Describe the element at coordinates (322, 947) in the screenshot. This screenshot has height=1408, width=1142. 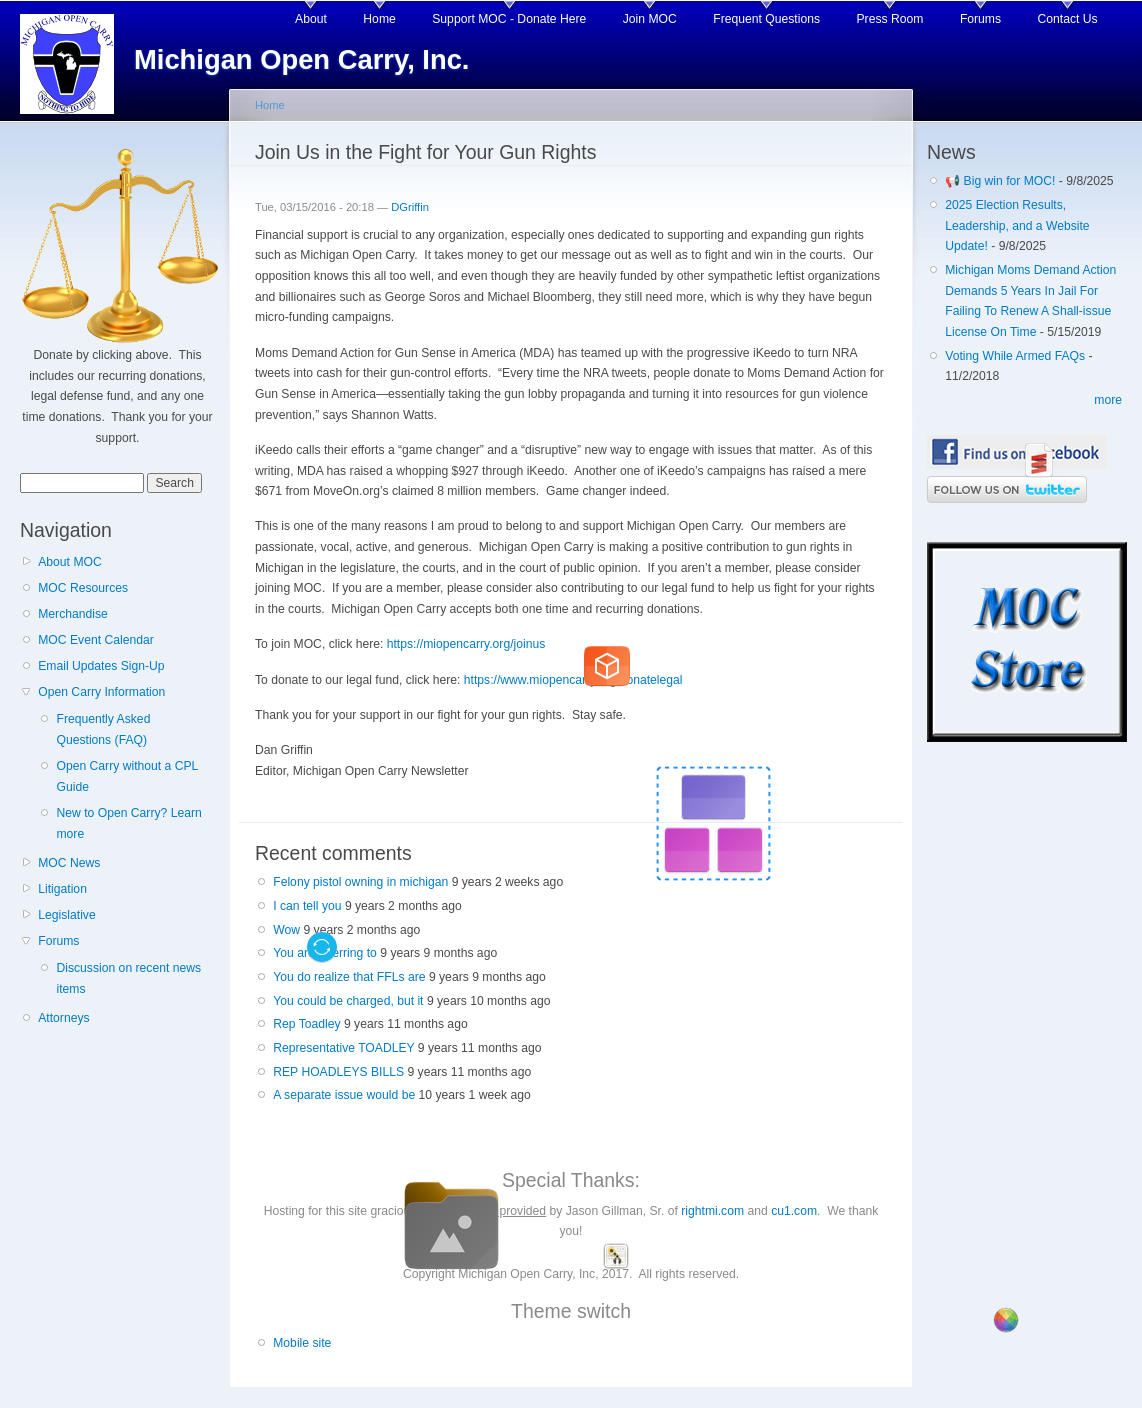
I see `file is currently syncing with shared folder` at that location.